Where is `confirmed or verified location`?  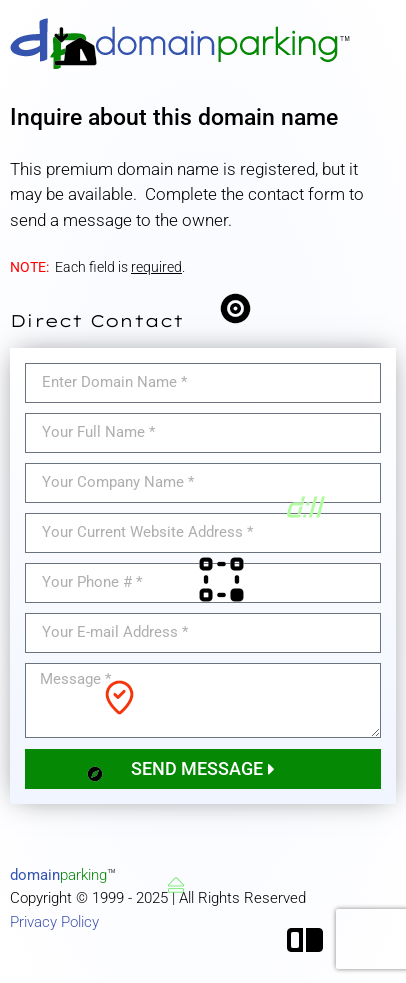
confirmed or verified location is located at coordinates (119, 697).